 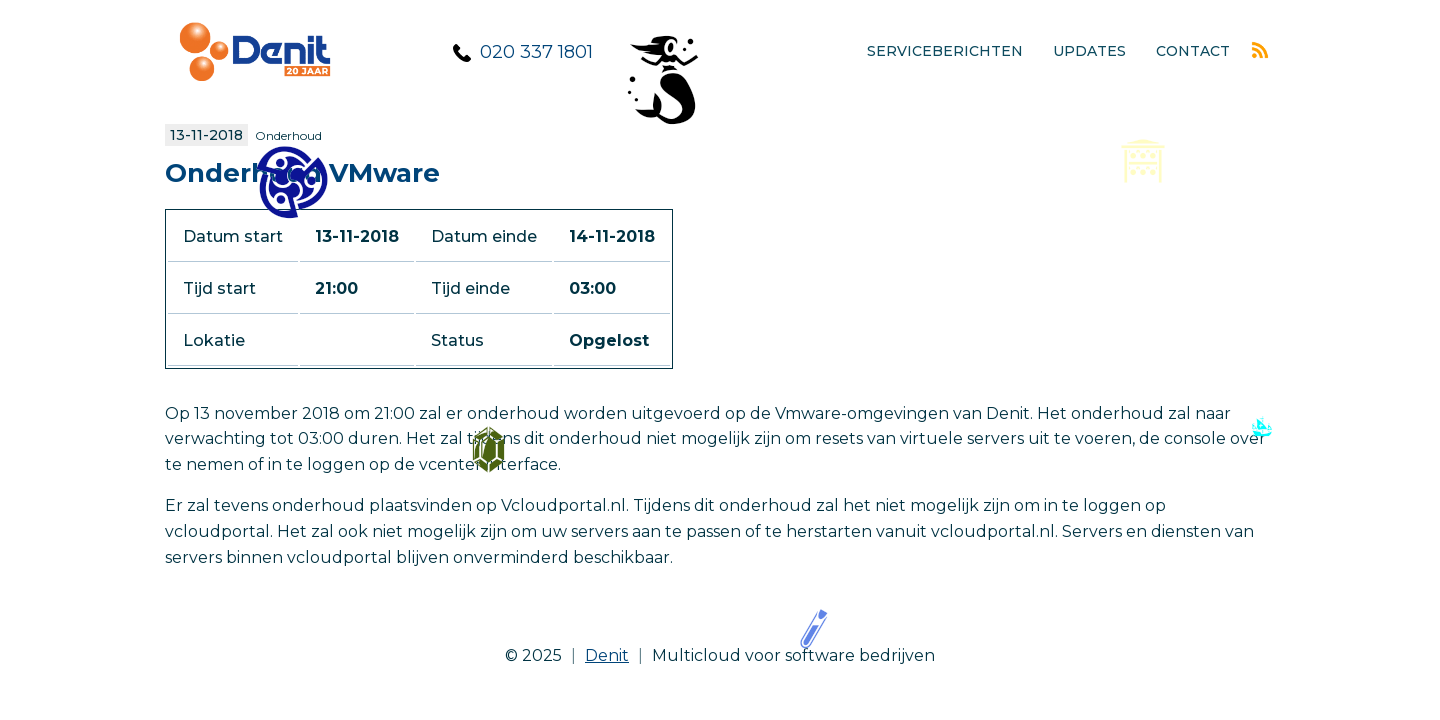 What do you see at coordinates (488, 449) in the screenshot?
I see `collect or spend in-game currency` at bounding box center [488, 449].